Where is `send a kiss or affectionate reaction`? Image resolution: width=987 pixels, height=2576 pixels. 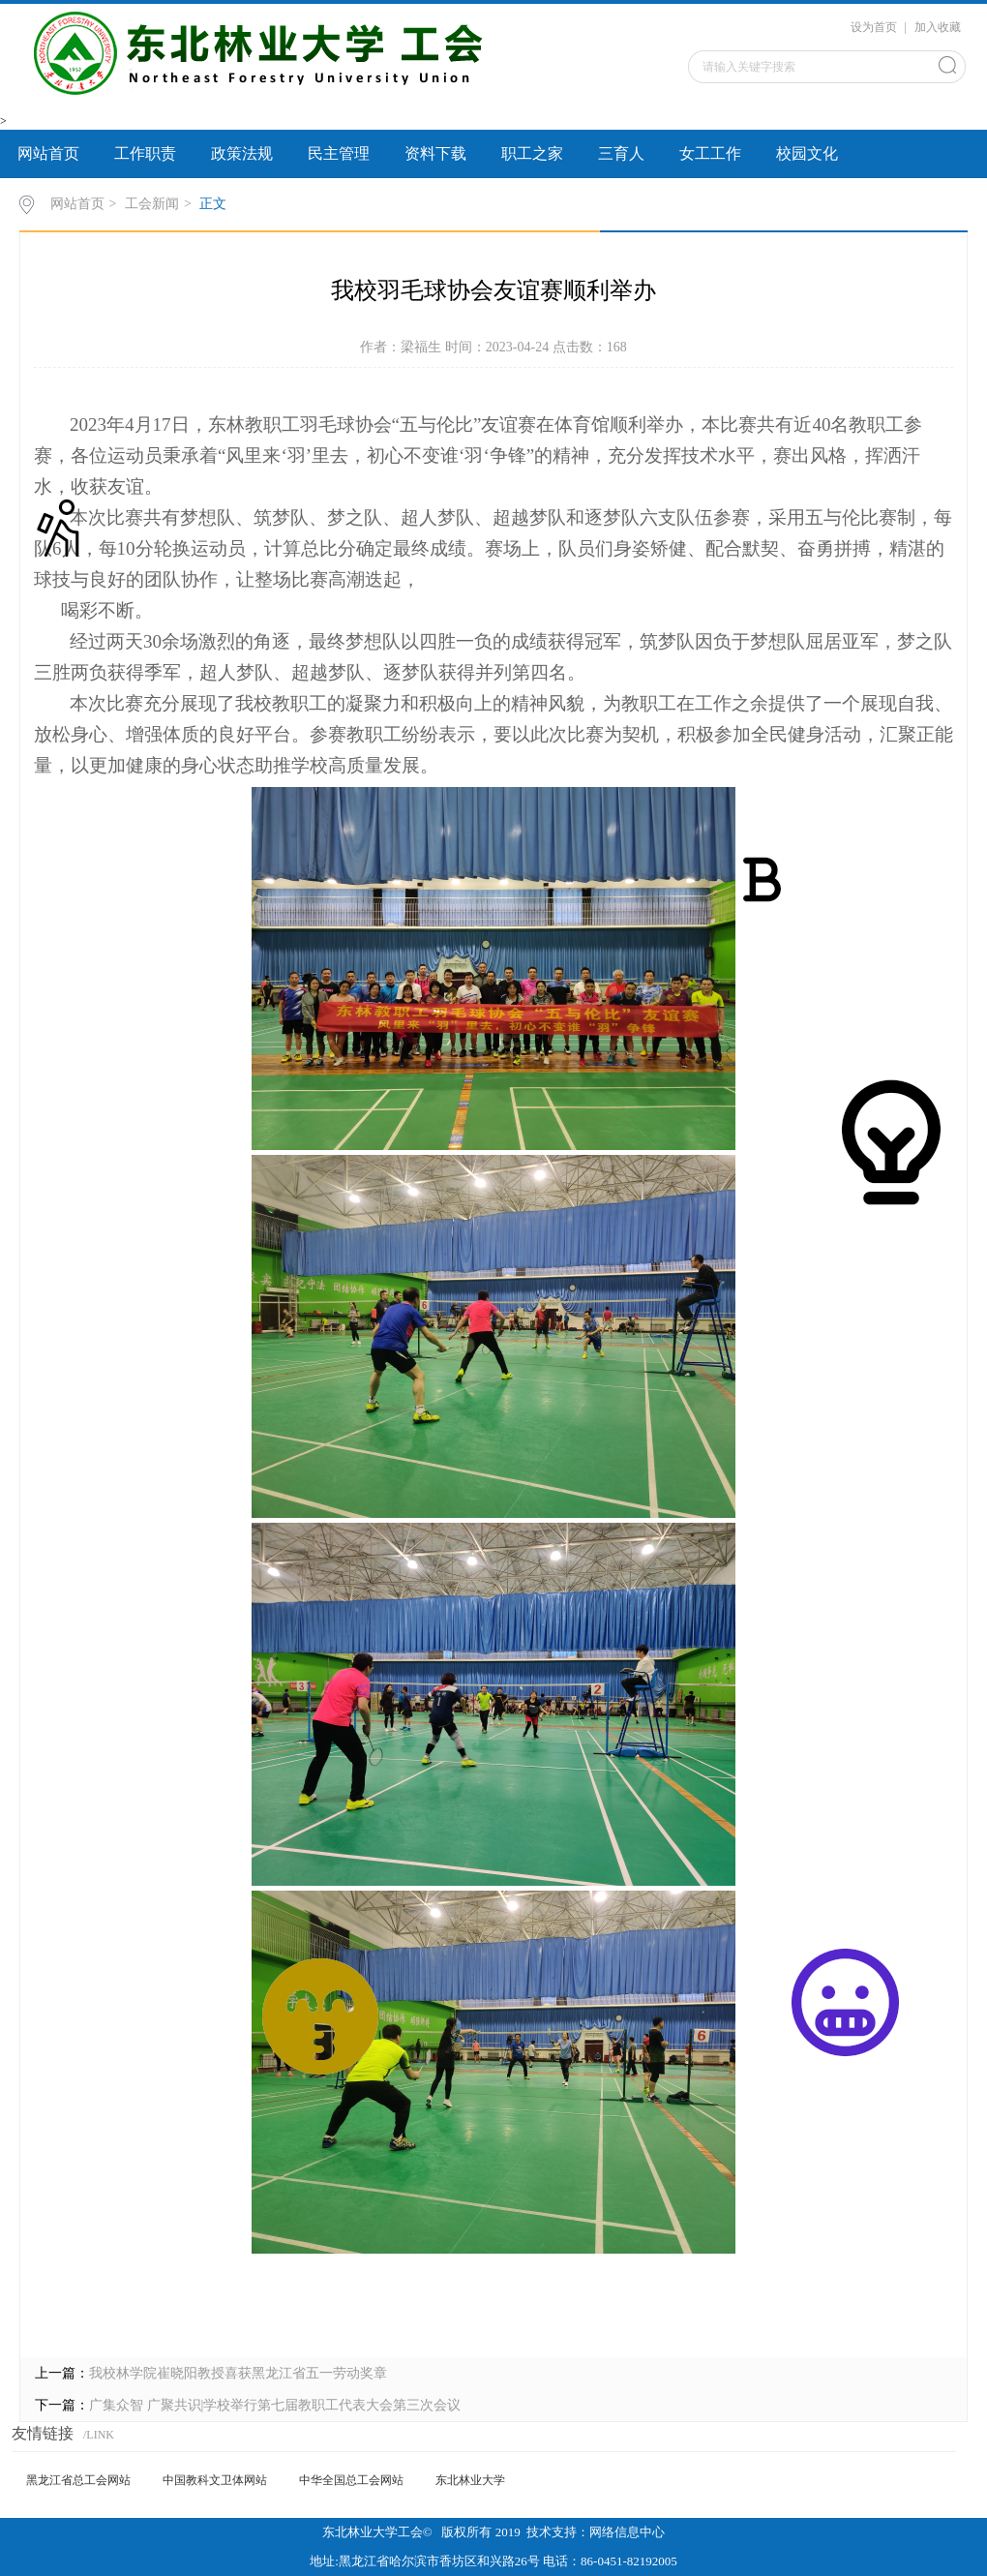
send a kiss or affectionate reaction is located at coordinates (320, 2016).